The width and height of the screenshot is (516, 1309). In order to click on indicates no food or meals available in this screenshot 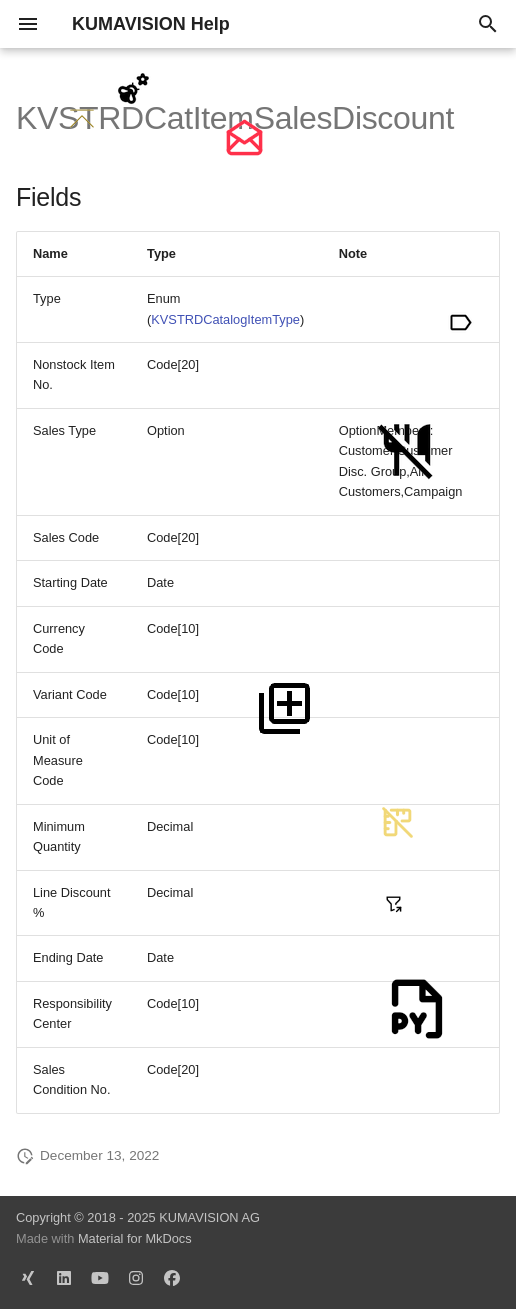, I will do `click(407, 450)`.